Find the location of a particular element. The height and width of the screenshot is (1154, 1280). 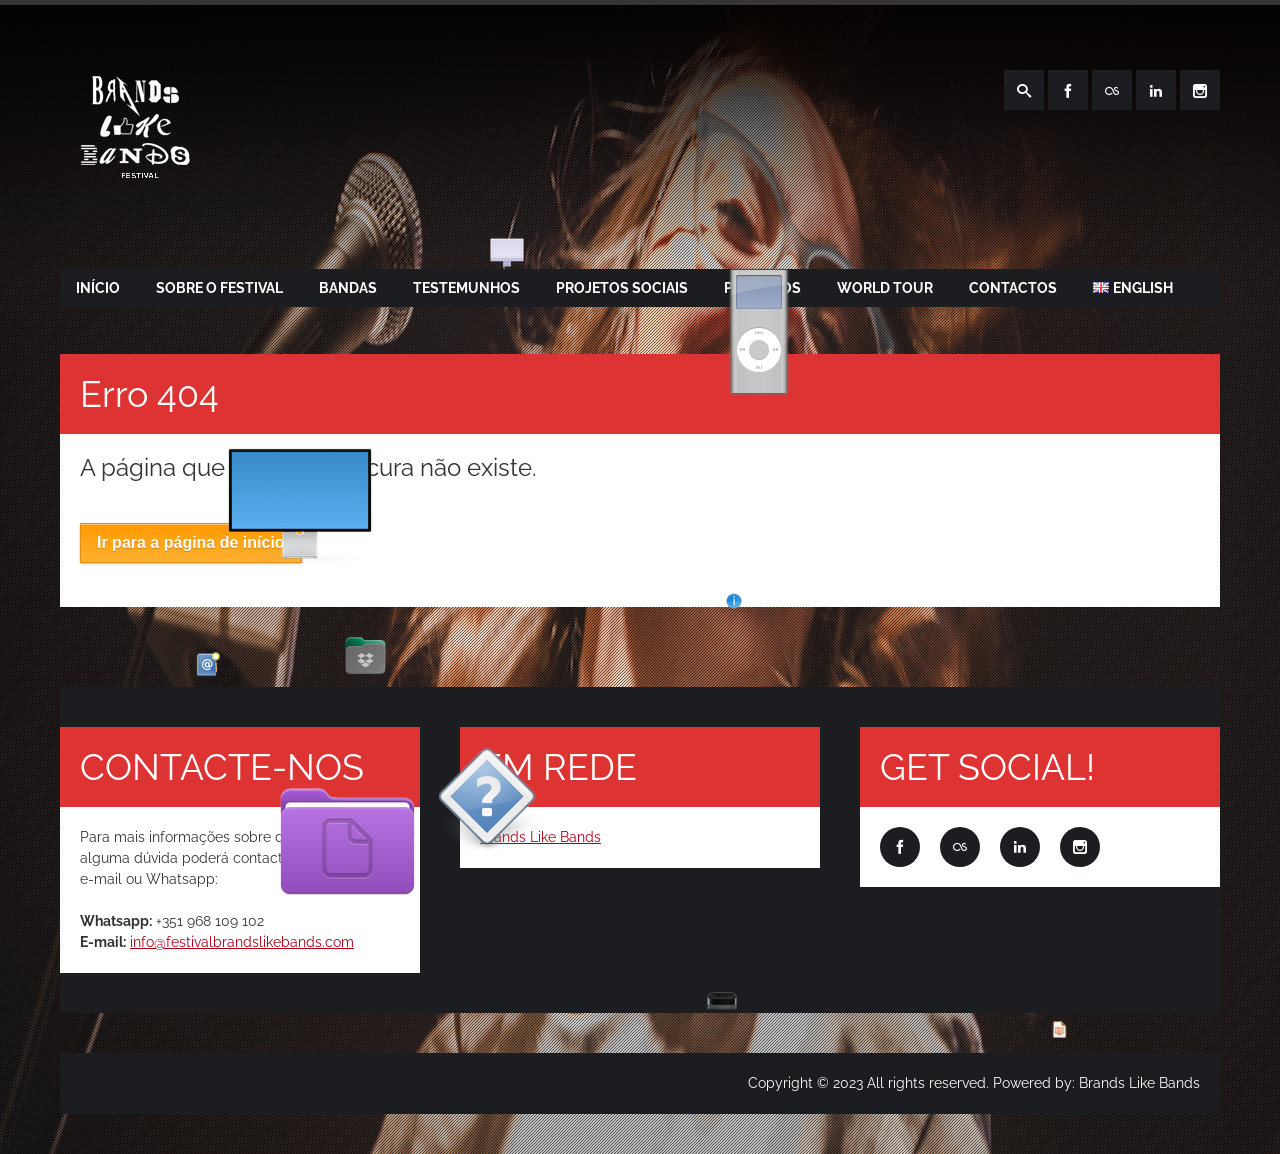

indicates a help or information dialog is located at coordinates (487, 798).